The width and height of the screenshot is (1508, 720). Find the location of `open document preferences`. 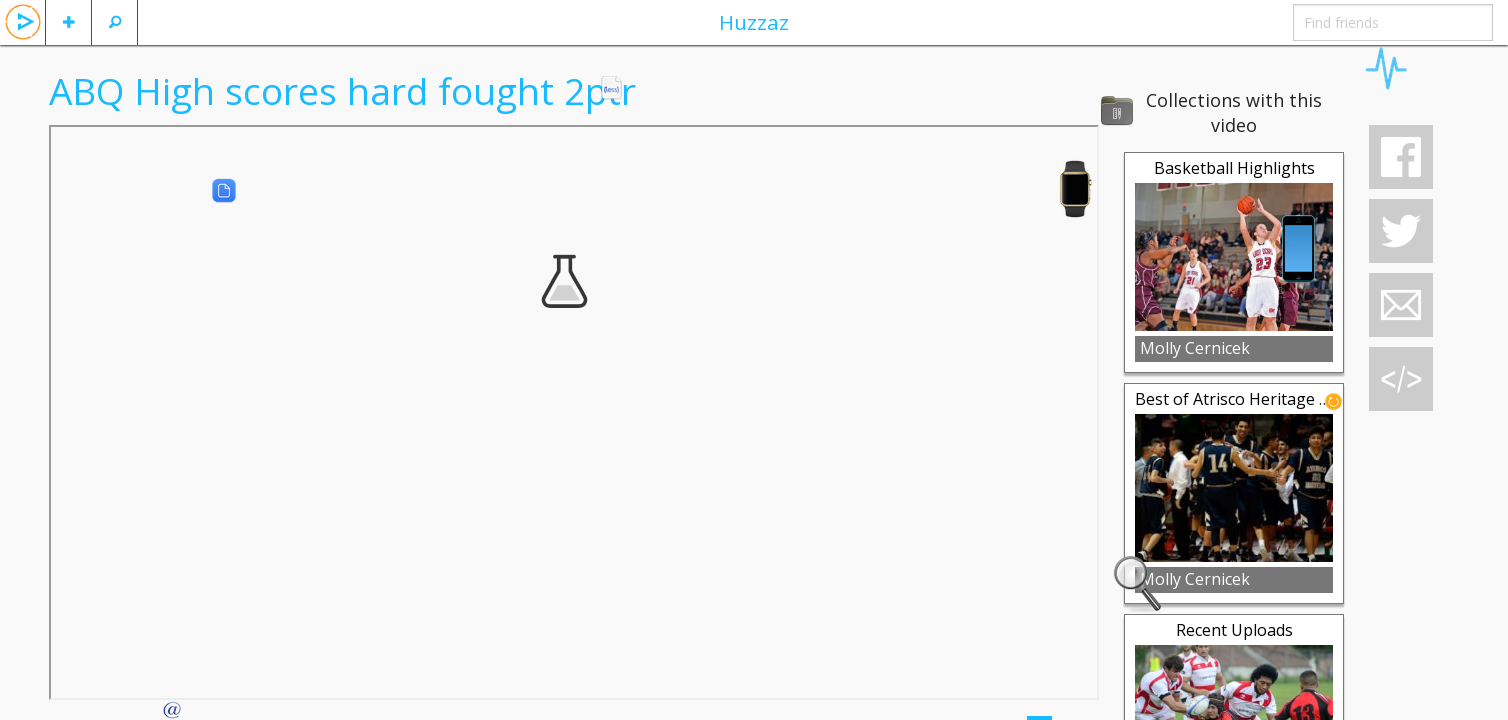

open document preferences is located at coordinates (224, 191).